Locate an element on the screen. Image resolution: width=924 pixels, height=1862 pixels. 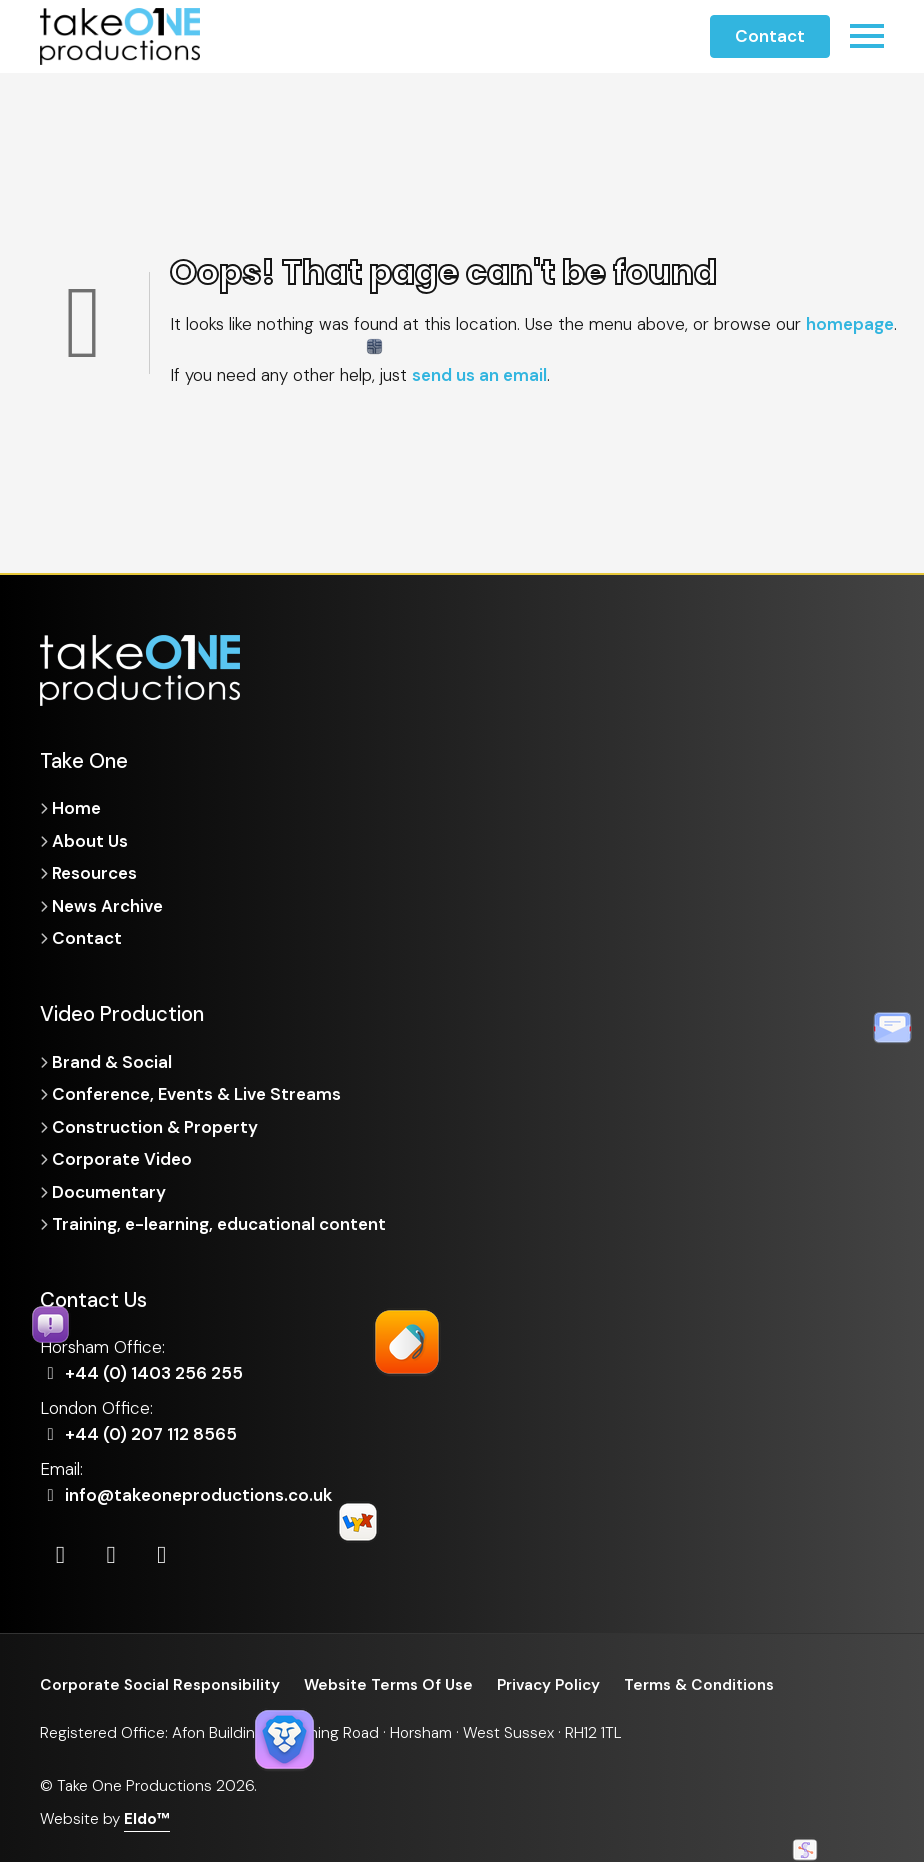
an SVG image file is located at coordinates (805, 1849).